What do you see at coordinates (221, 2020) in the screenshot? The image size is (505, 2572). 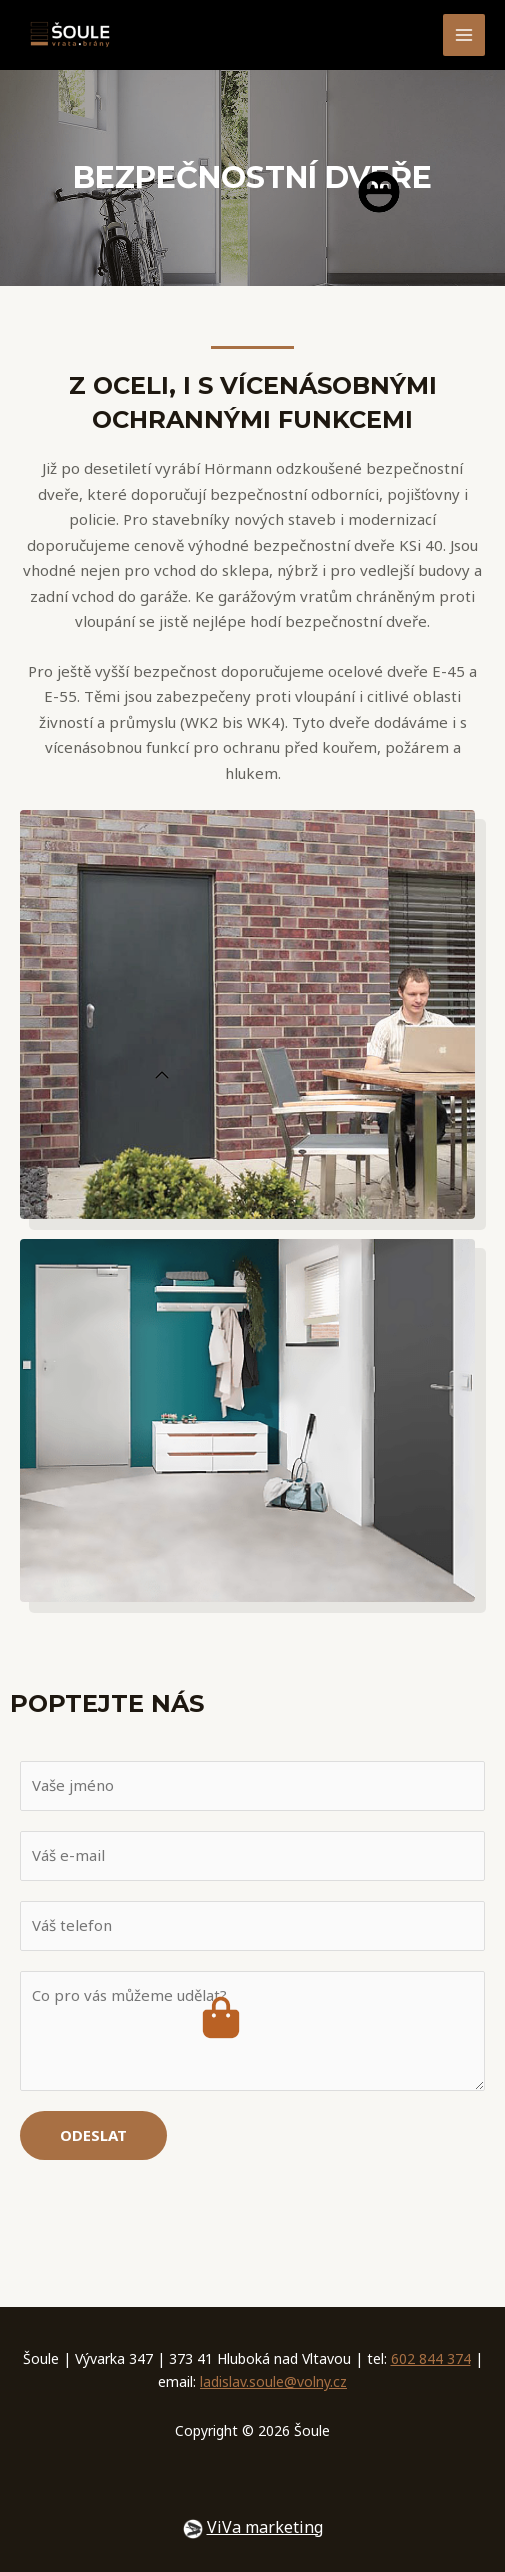 I see `view your shopping bag` at bounding box center [221, 2020].